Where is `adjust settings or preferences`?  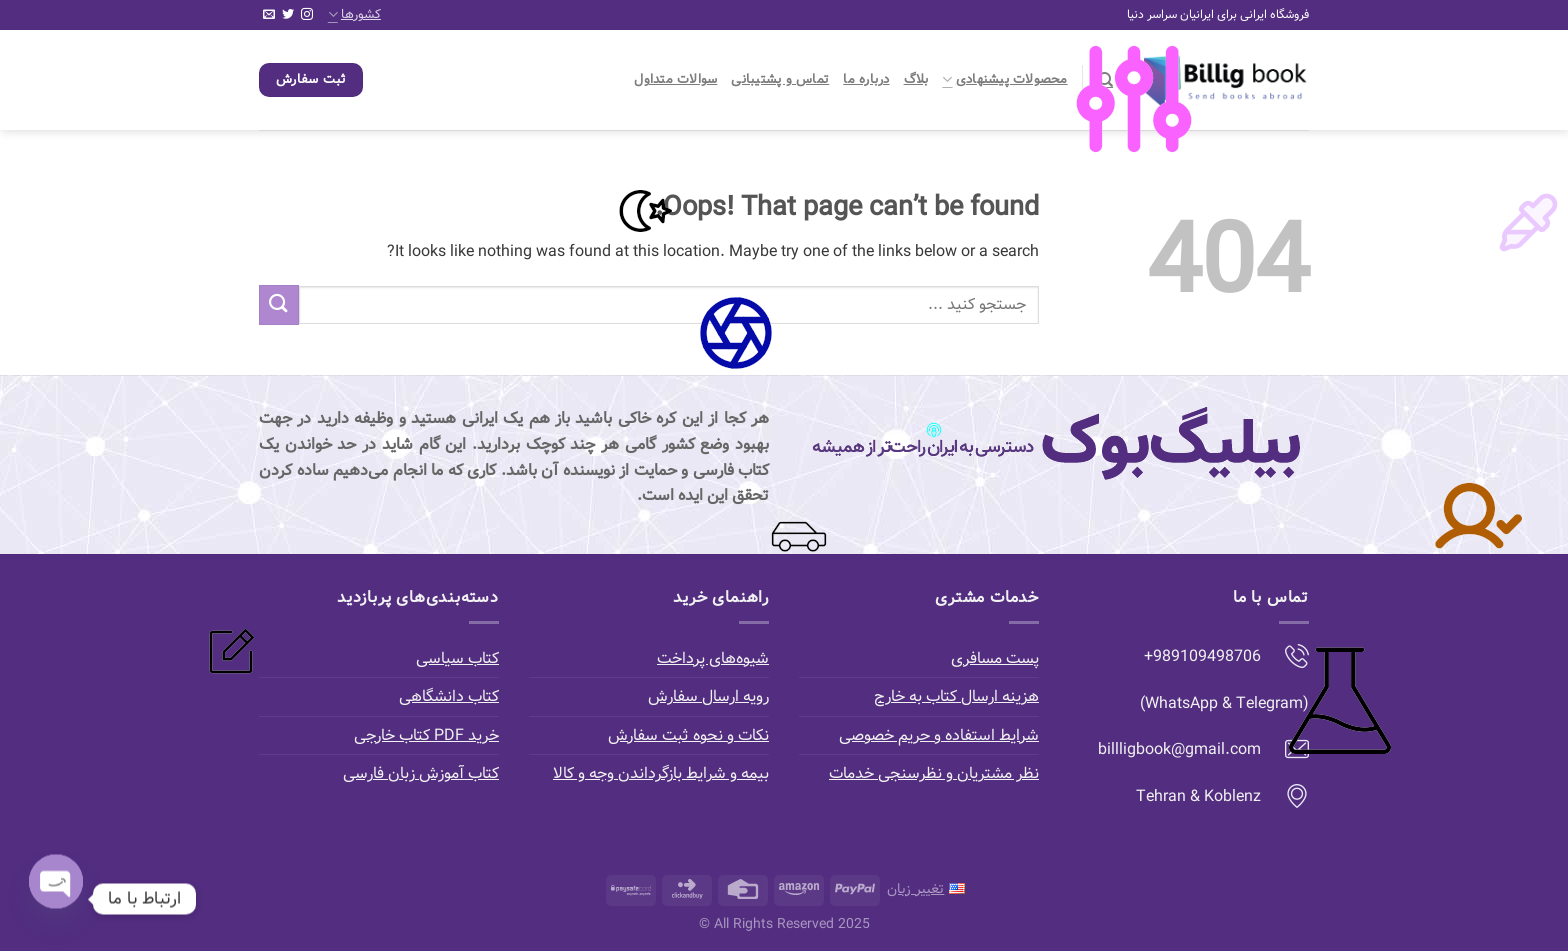 adjust settings or preferences is located at coordinates (1134, 99).